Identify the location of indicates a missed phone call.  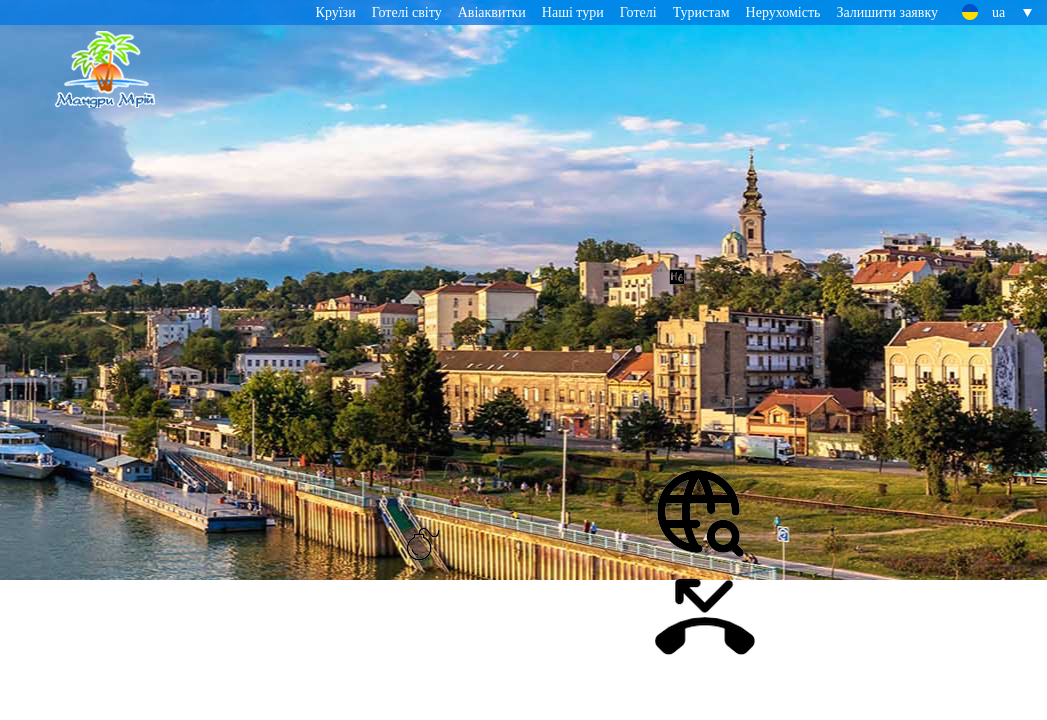
(705, 617).